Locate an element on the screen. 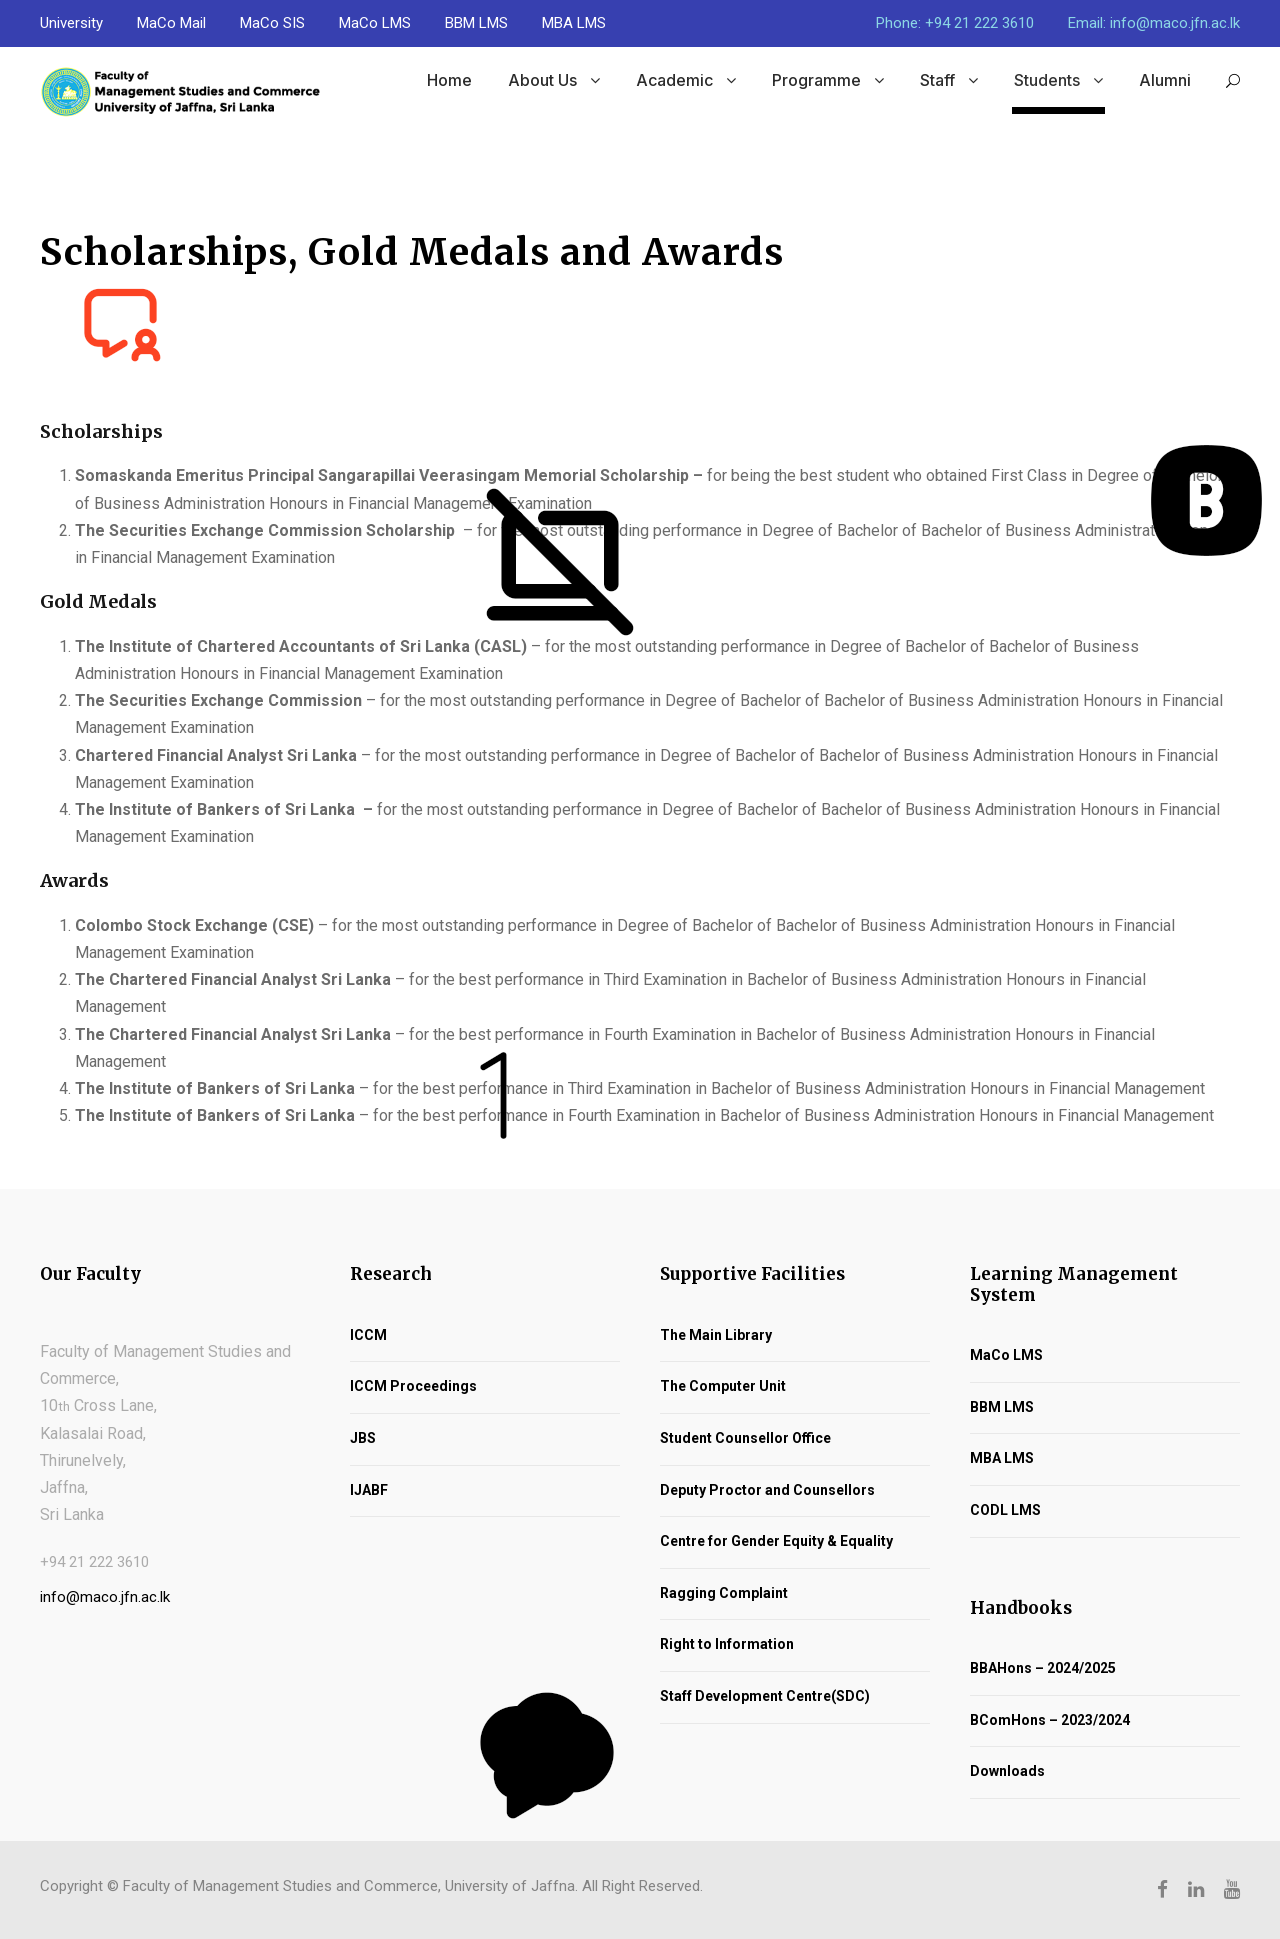 This screenshot has width=1280, height=1939. view message from a specific user is located at coordinates (120, 321).